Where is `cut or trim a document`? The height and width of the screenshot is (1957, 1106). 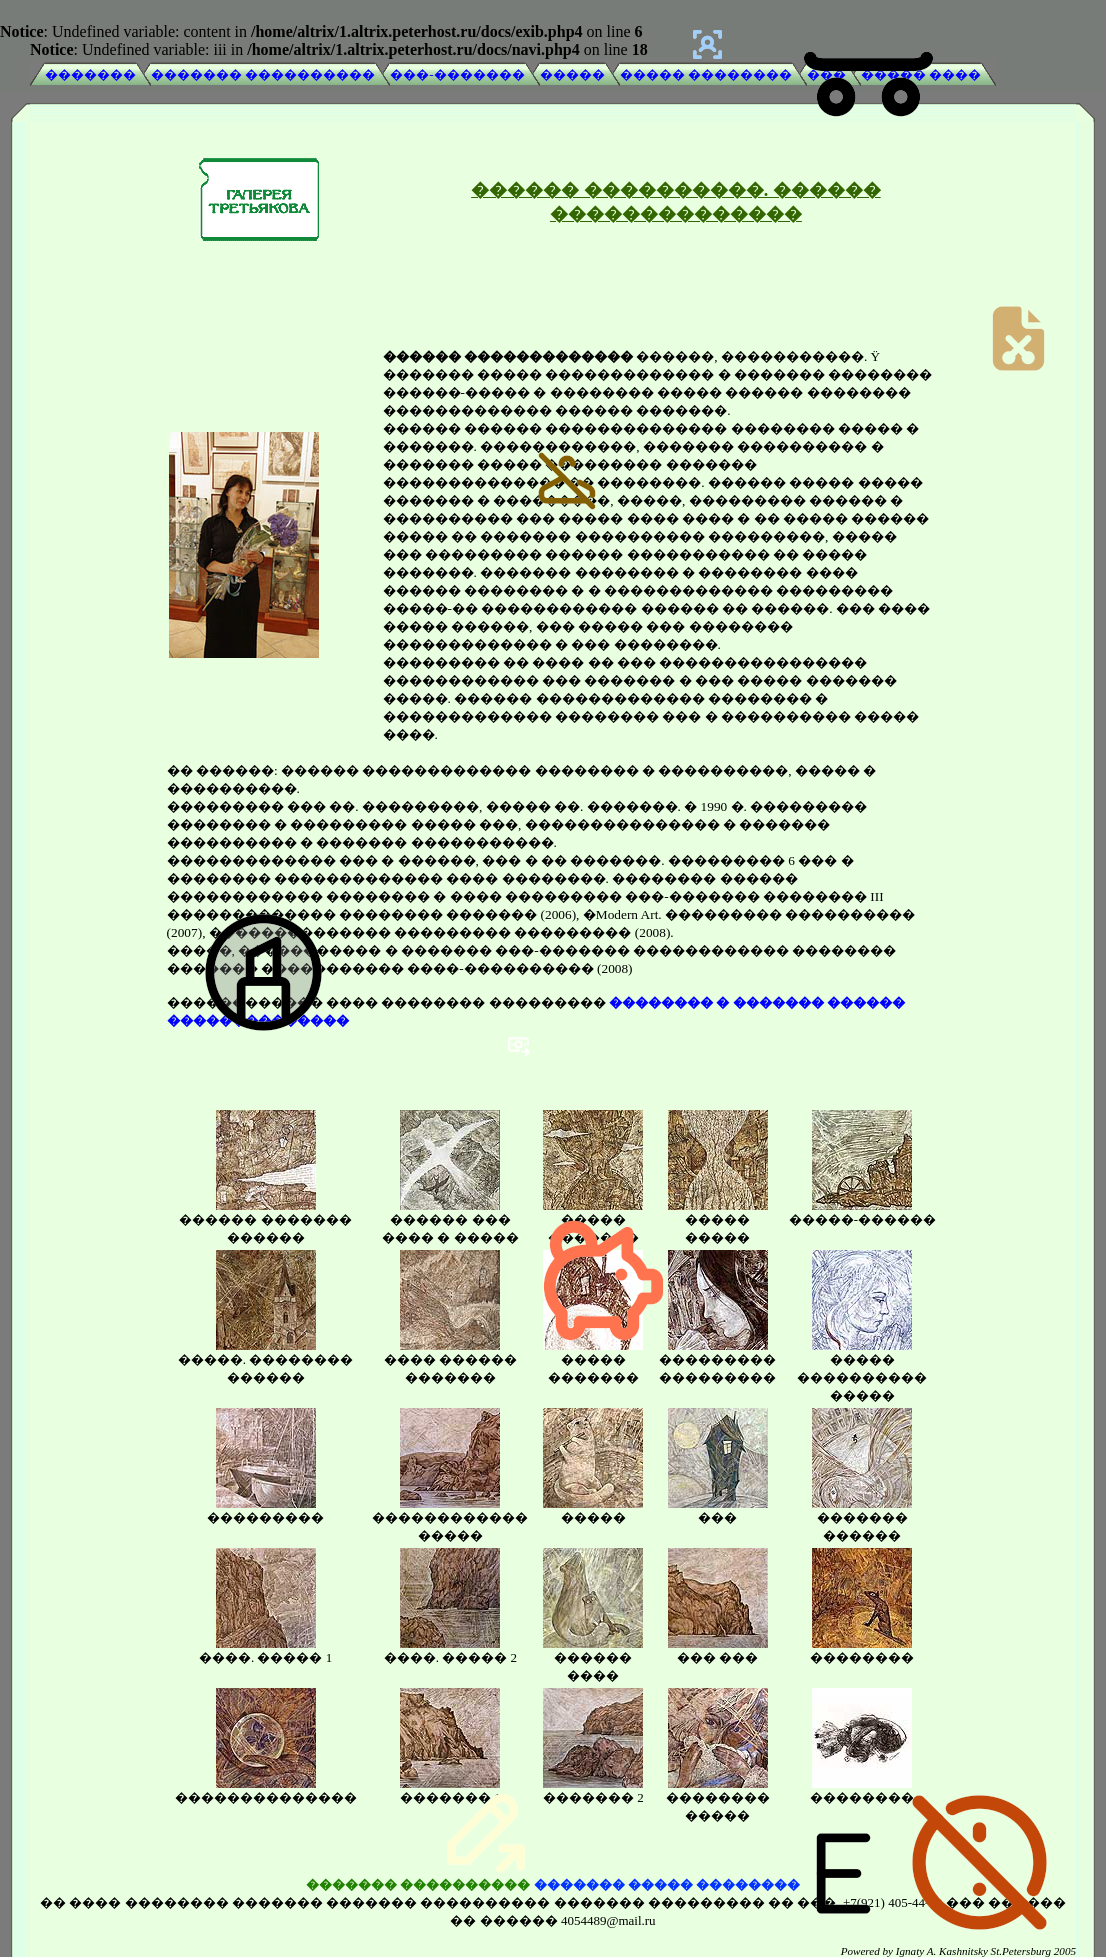 cut or trim a document is located at coordinates (1018, 338).